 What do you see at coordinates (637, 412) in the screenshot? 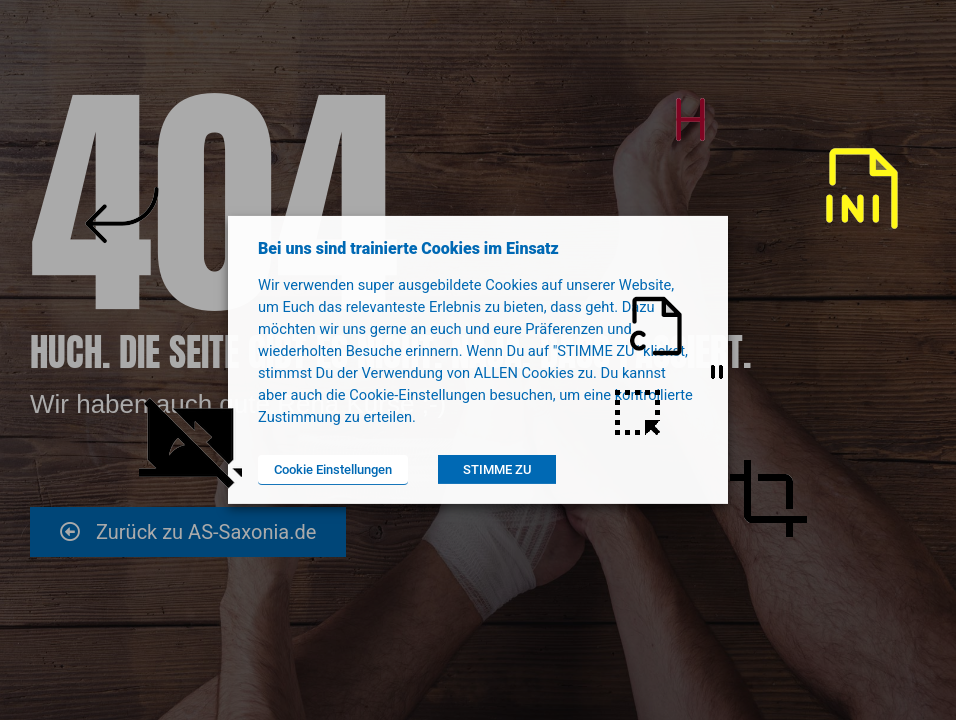
I see `select or highlight an area` at bounding box center [637, 412].